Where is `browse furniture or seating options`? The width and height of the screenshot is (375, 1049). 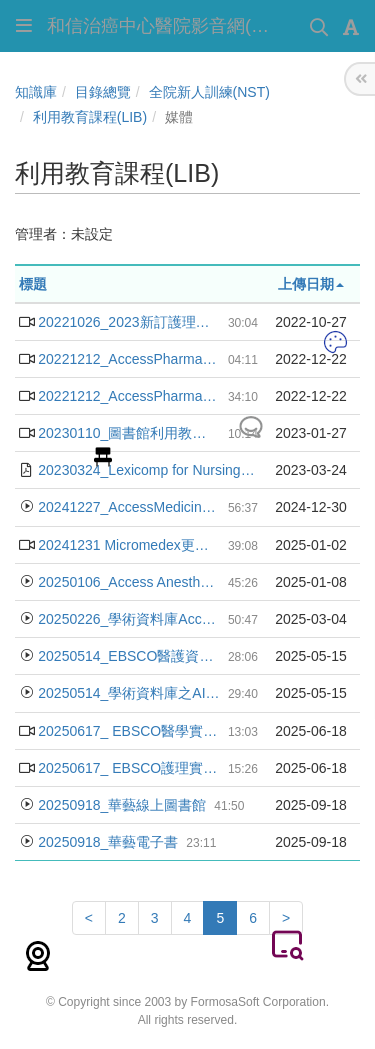 browse furniture or seating options is located at coordinates (103, 457).